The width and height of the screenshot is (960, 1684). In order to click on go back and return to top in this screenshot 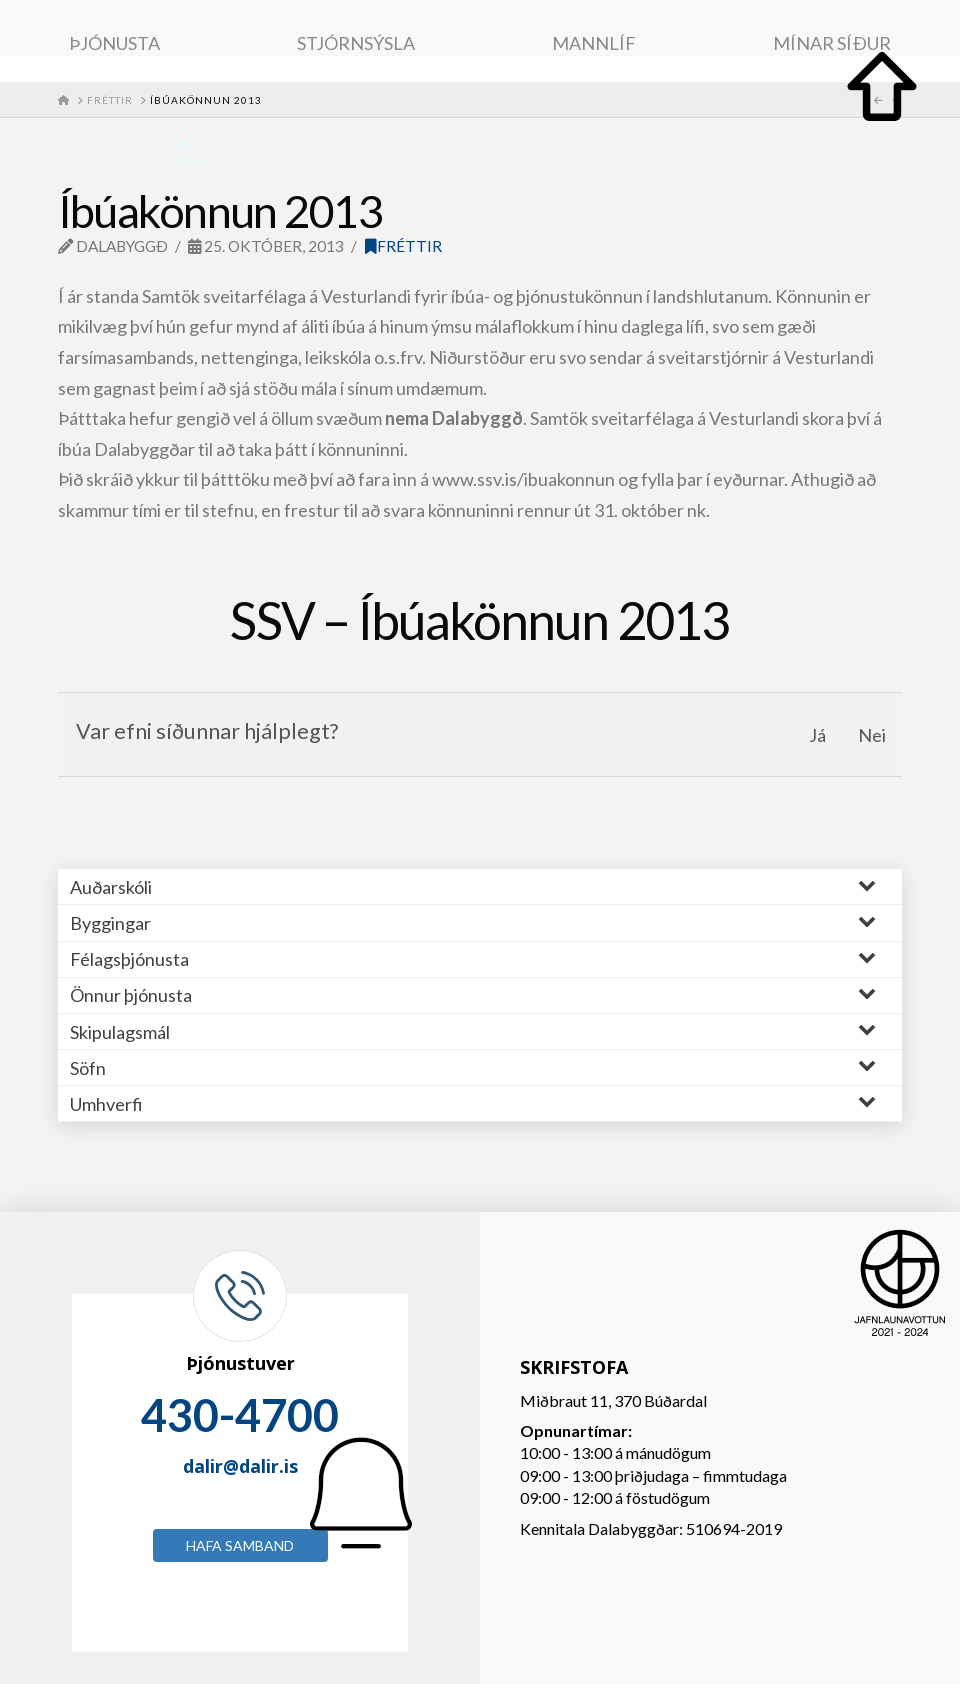, I will do `click(189, 152)`.